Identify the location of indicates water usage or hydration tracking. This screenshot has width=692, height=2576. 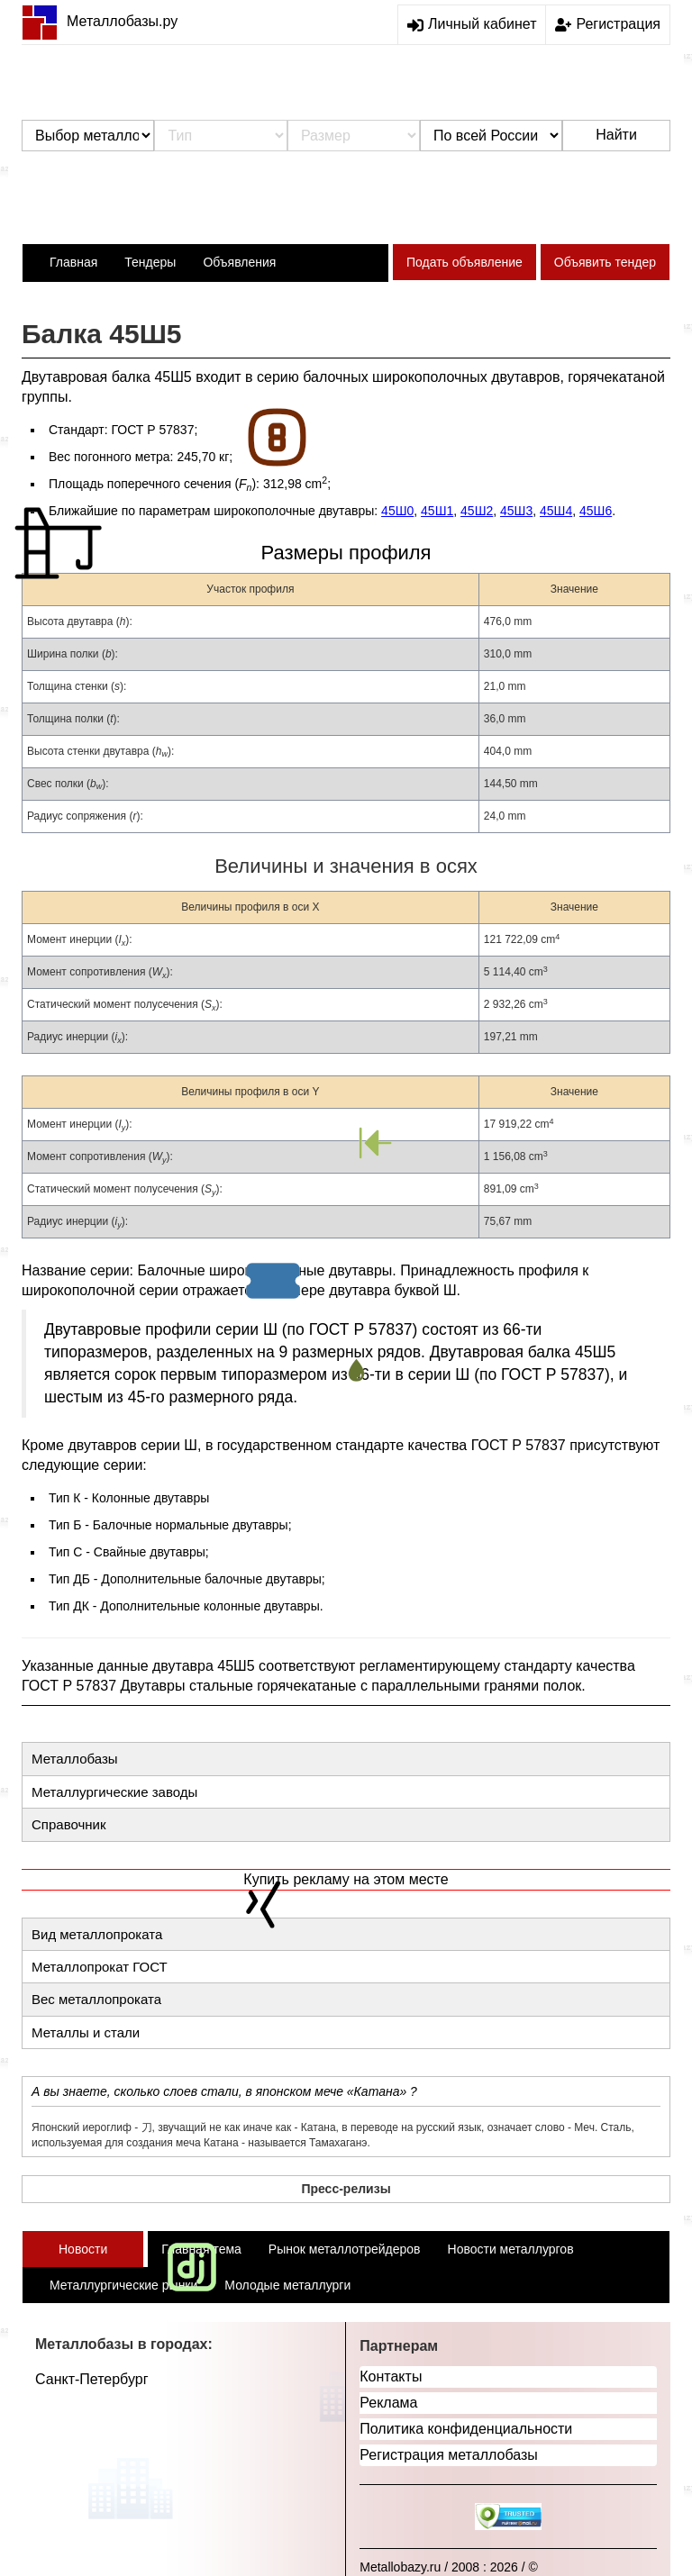
(356, 1370).